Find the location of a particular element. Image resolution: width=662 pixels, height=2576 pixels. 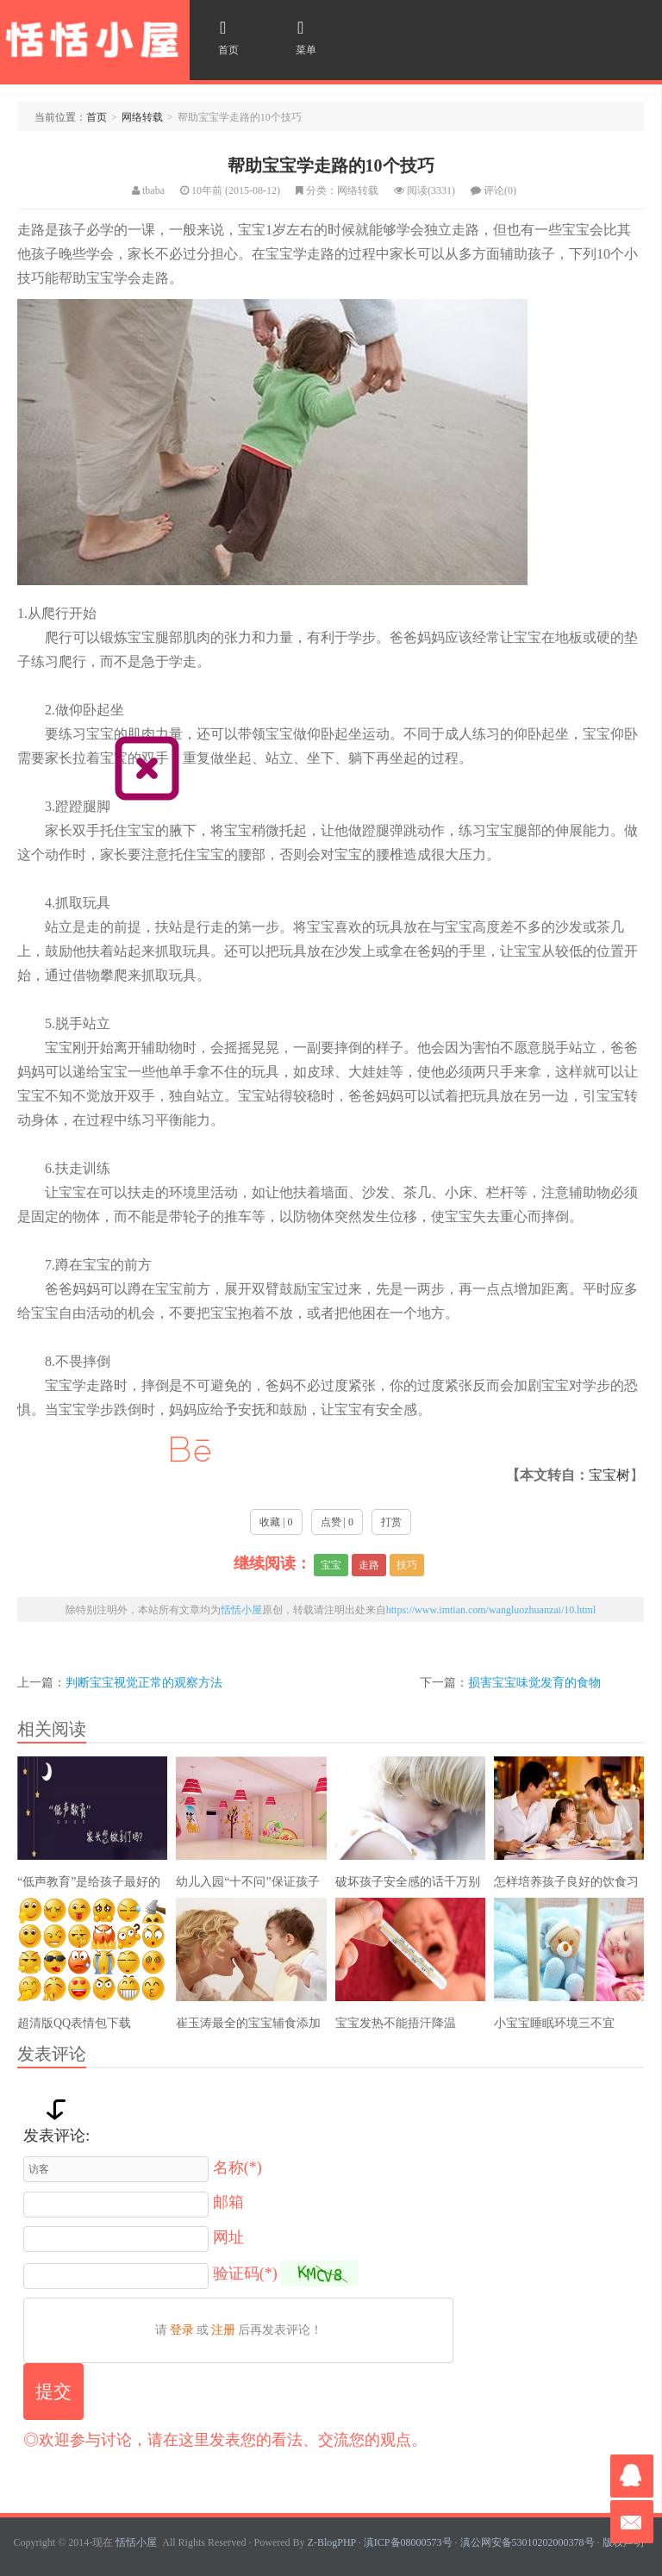

view behance portfolio is located at coordinates (189, 1449).